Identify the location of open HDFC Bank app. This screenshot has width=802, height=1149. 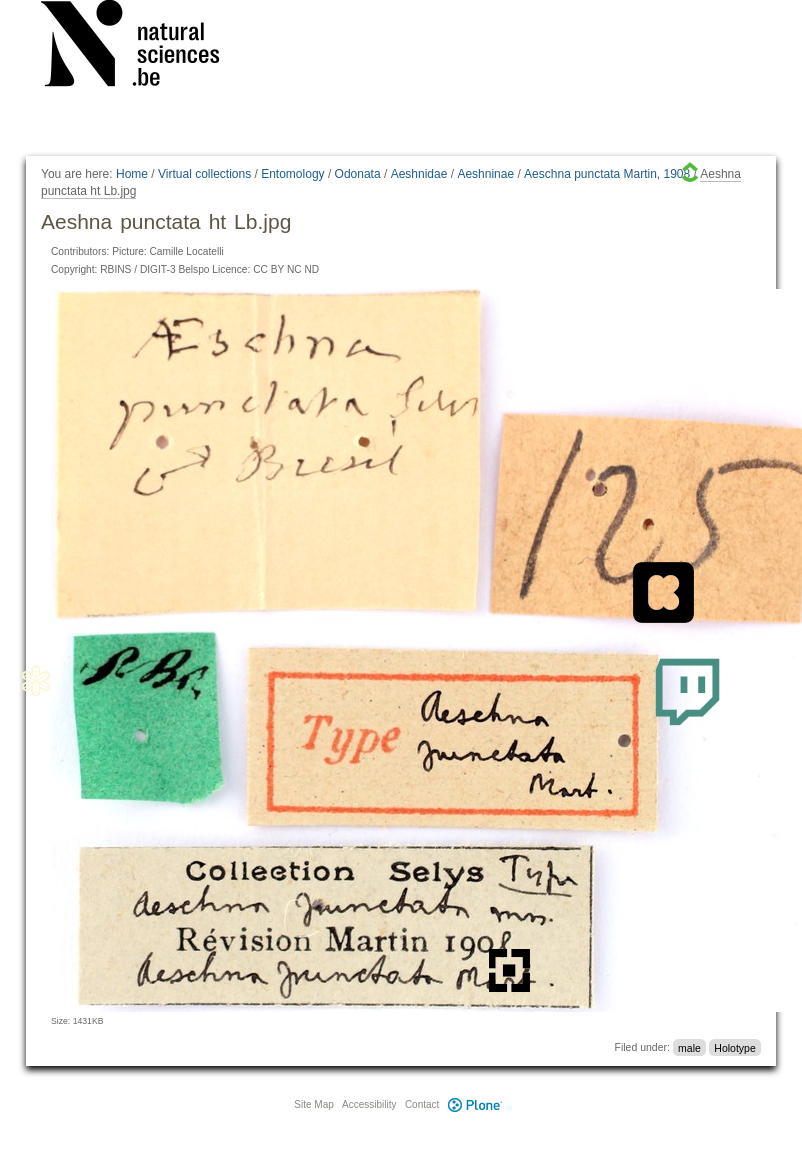
(509, 970).